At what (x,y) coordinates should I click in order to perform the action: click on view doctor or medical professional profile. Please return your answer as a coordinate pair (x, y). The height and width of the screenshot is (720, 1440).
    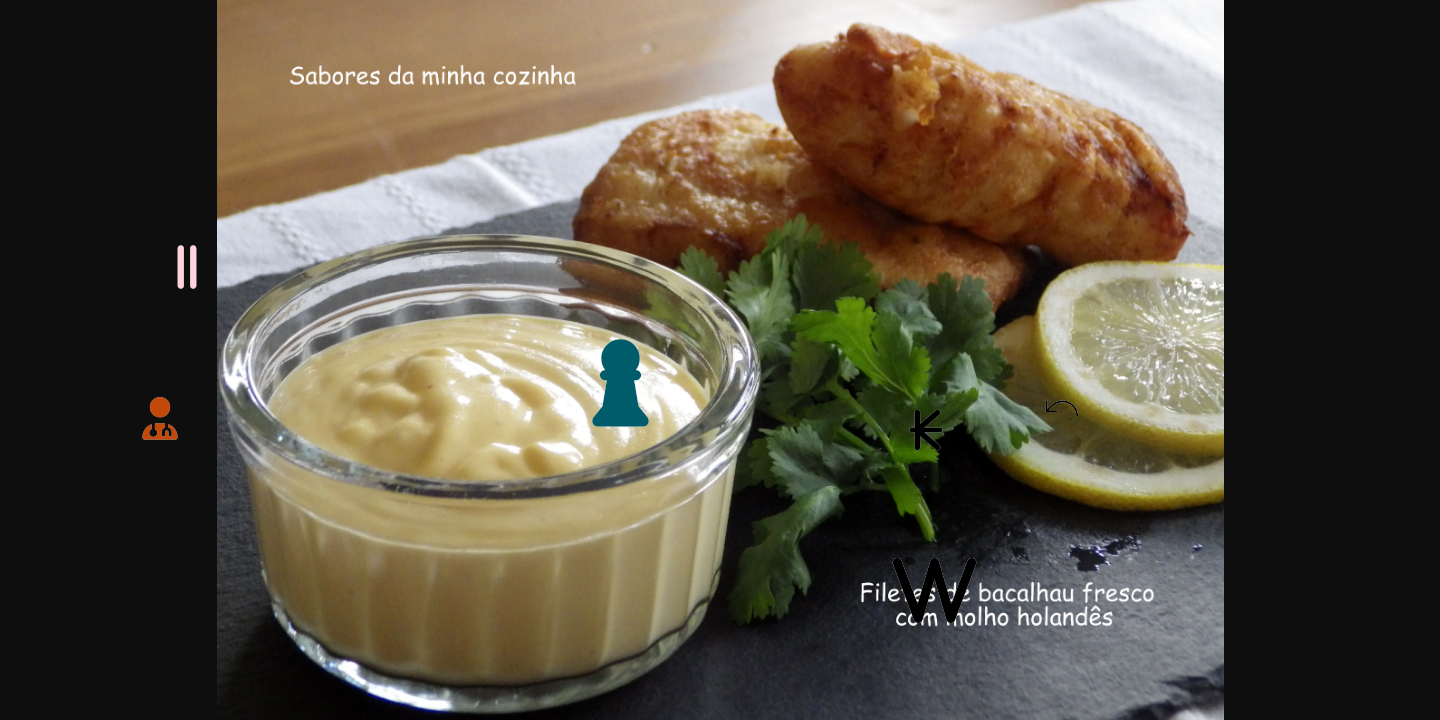
    Looking at the image, I should click on (160, 418).